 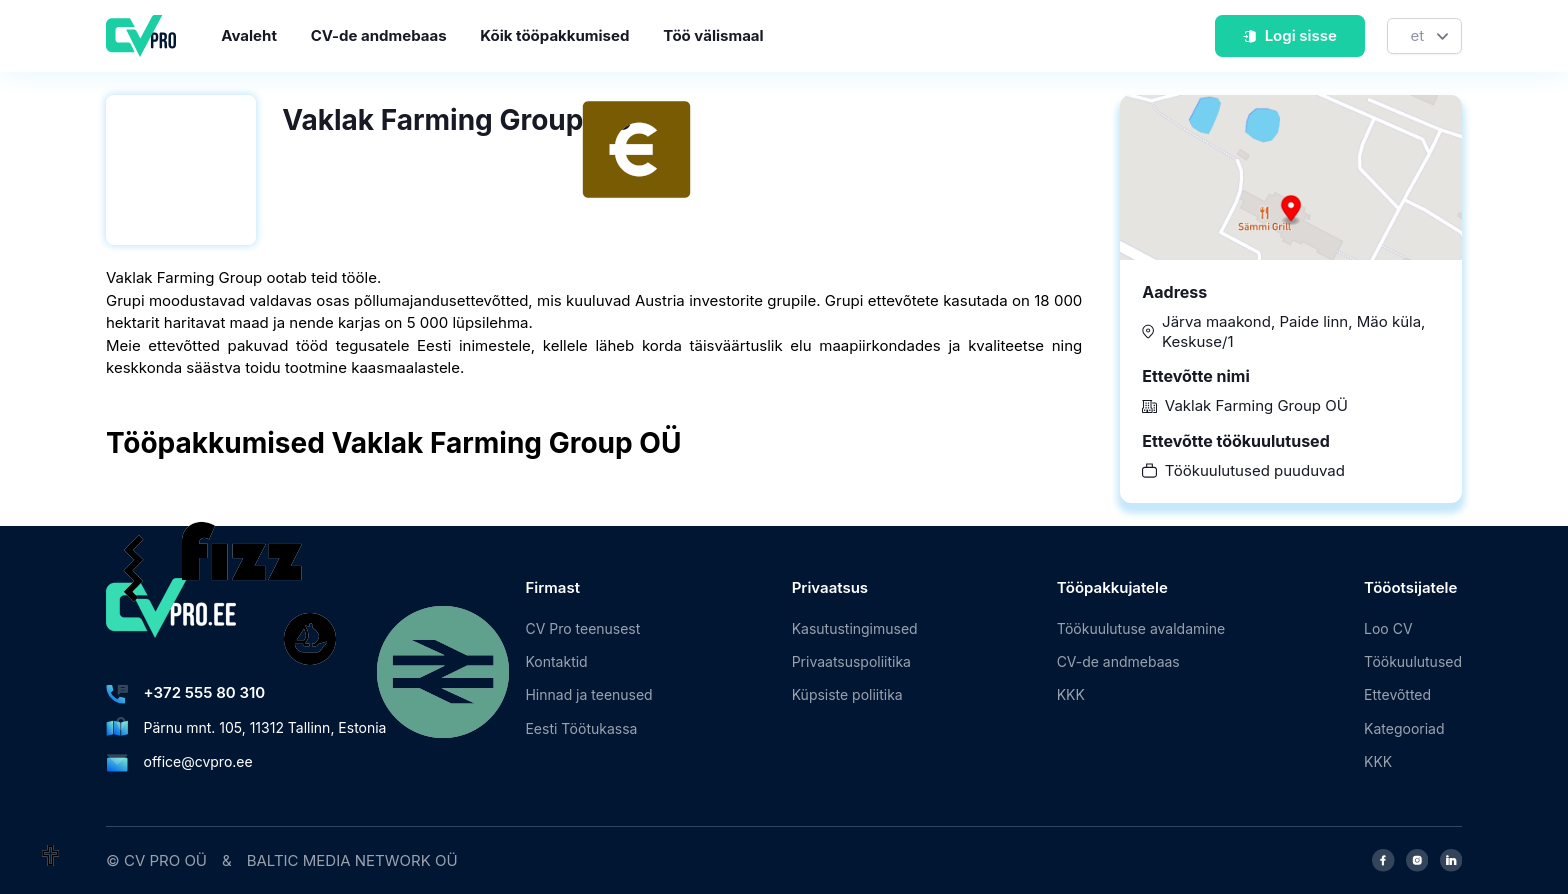 What do you see at coordinates (310, 639) in the screenshot?
I see `open the OpenSea NFT marketplace` at bounding box center [310, 639].